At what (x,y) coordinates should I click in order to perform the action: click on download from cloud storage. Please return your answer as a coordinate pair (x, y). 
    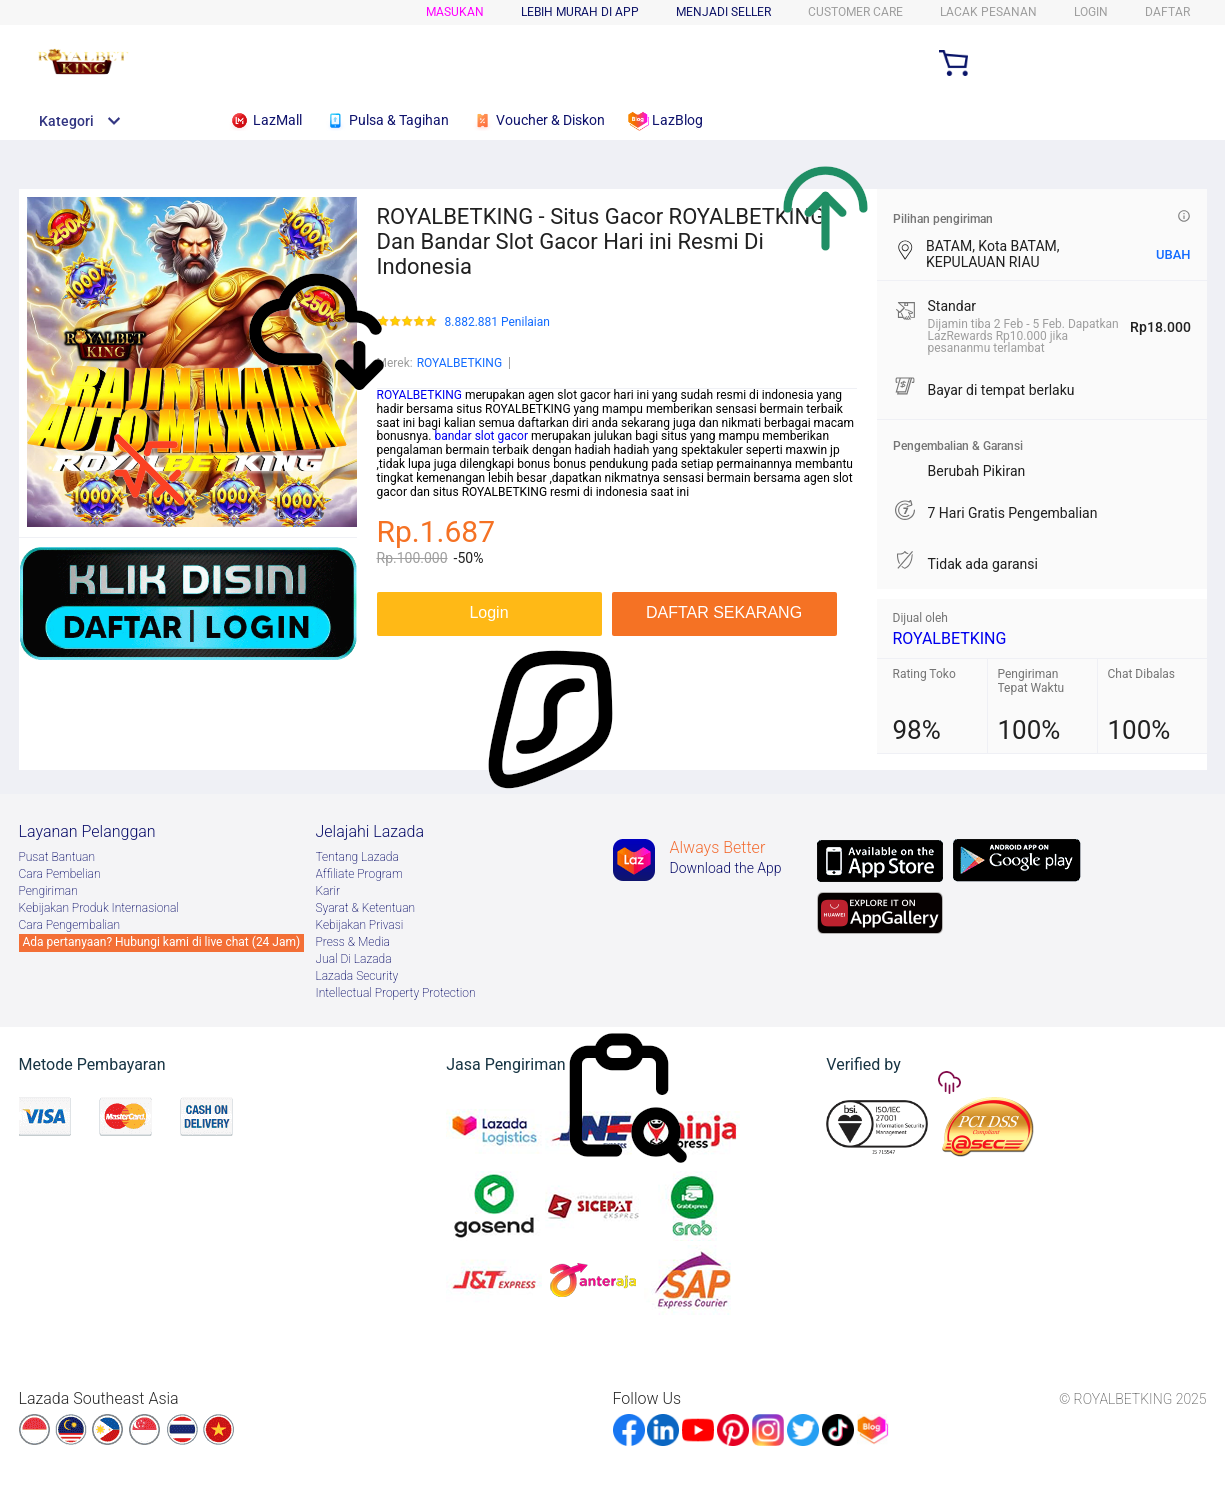
    Looking at the image, I should click on (316, 322).